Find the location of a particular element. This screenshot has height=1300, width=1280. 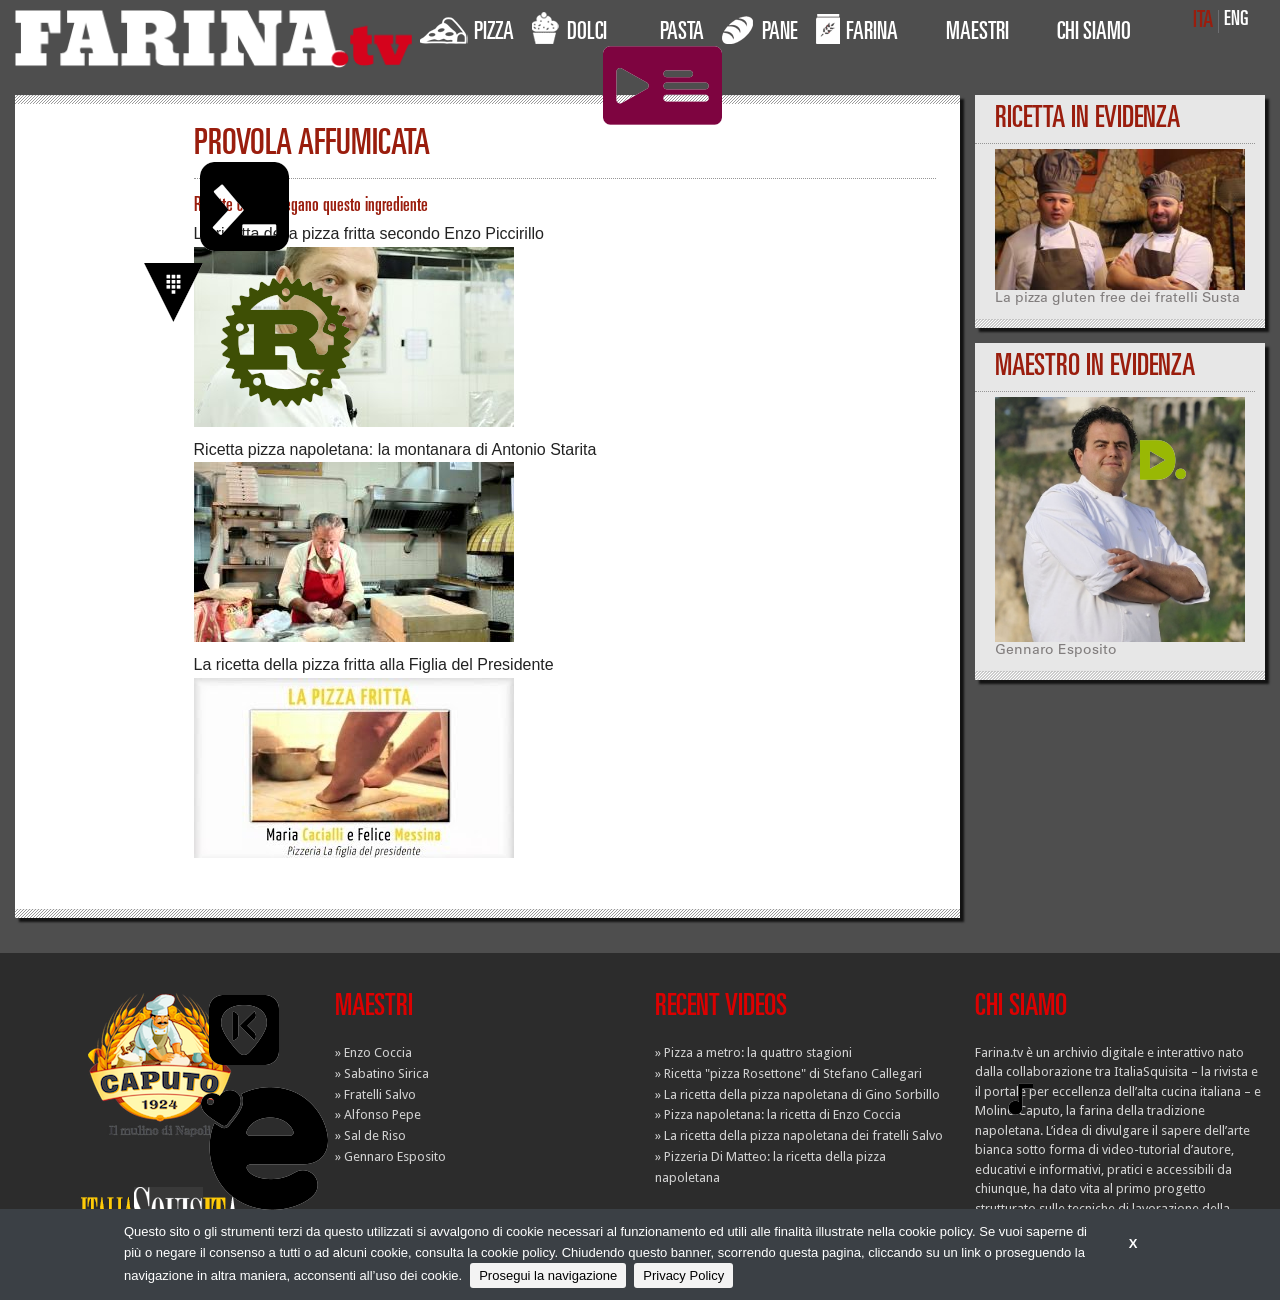

open DTube video platform is located at coordinates (1163, 460).